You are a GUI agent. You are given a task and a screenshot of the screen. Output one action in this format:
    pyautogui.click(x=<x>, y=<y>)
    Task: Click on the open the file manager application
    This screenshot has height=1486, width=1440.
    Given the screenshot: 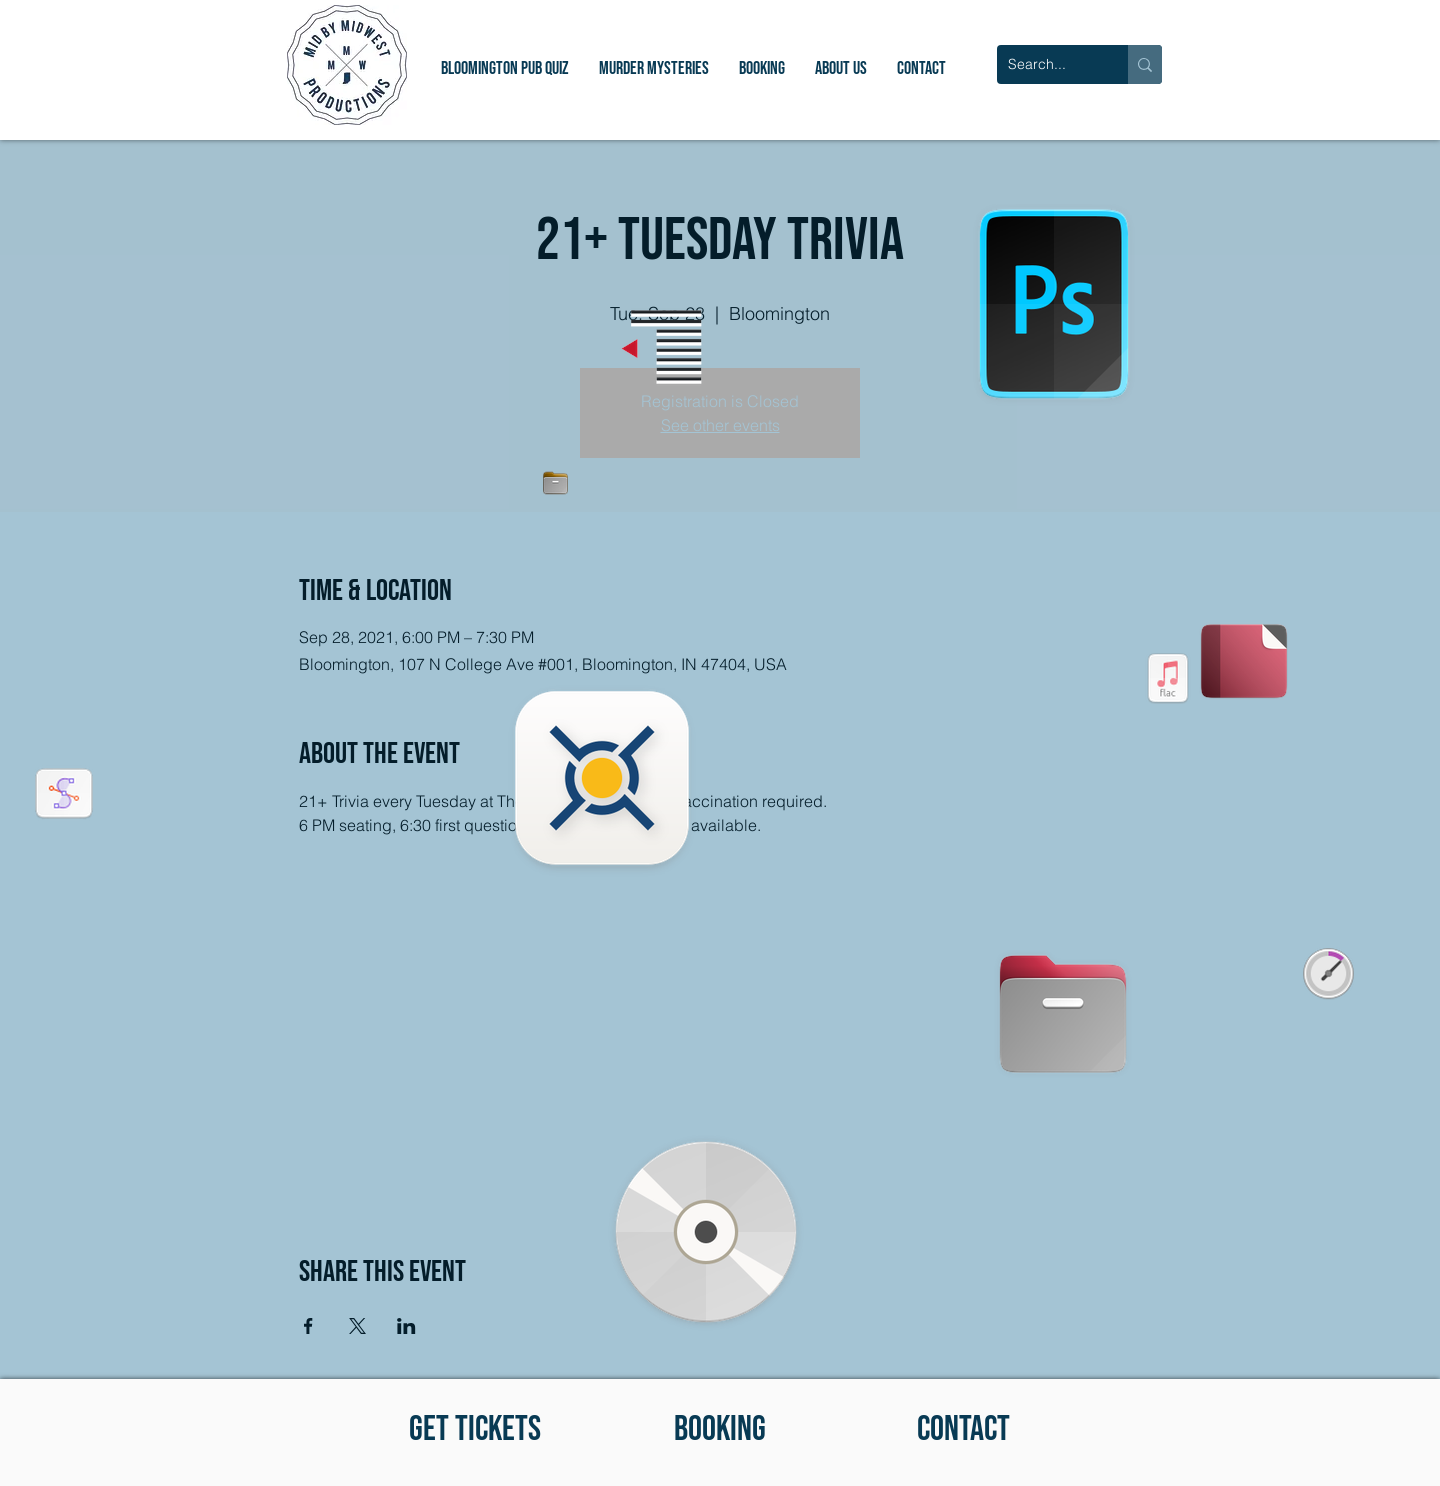 What is the action you would take?
    pyautogui.click(x=1063, y=1014)
    